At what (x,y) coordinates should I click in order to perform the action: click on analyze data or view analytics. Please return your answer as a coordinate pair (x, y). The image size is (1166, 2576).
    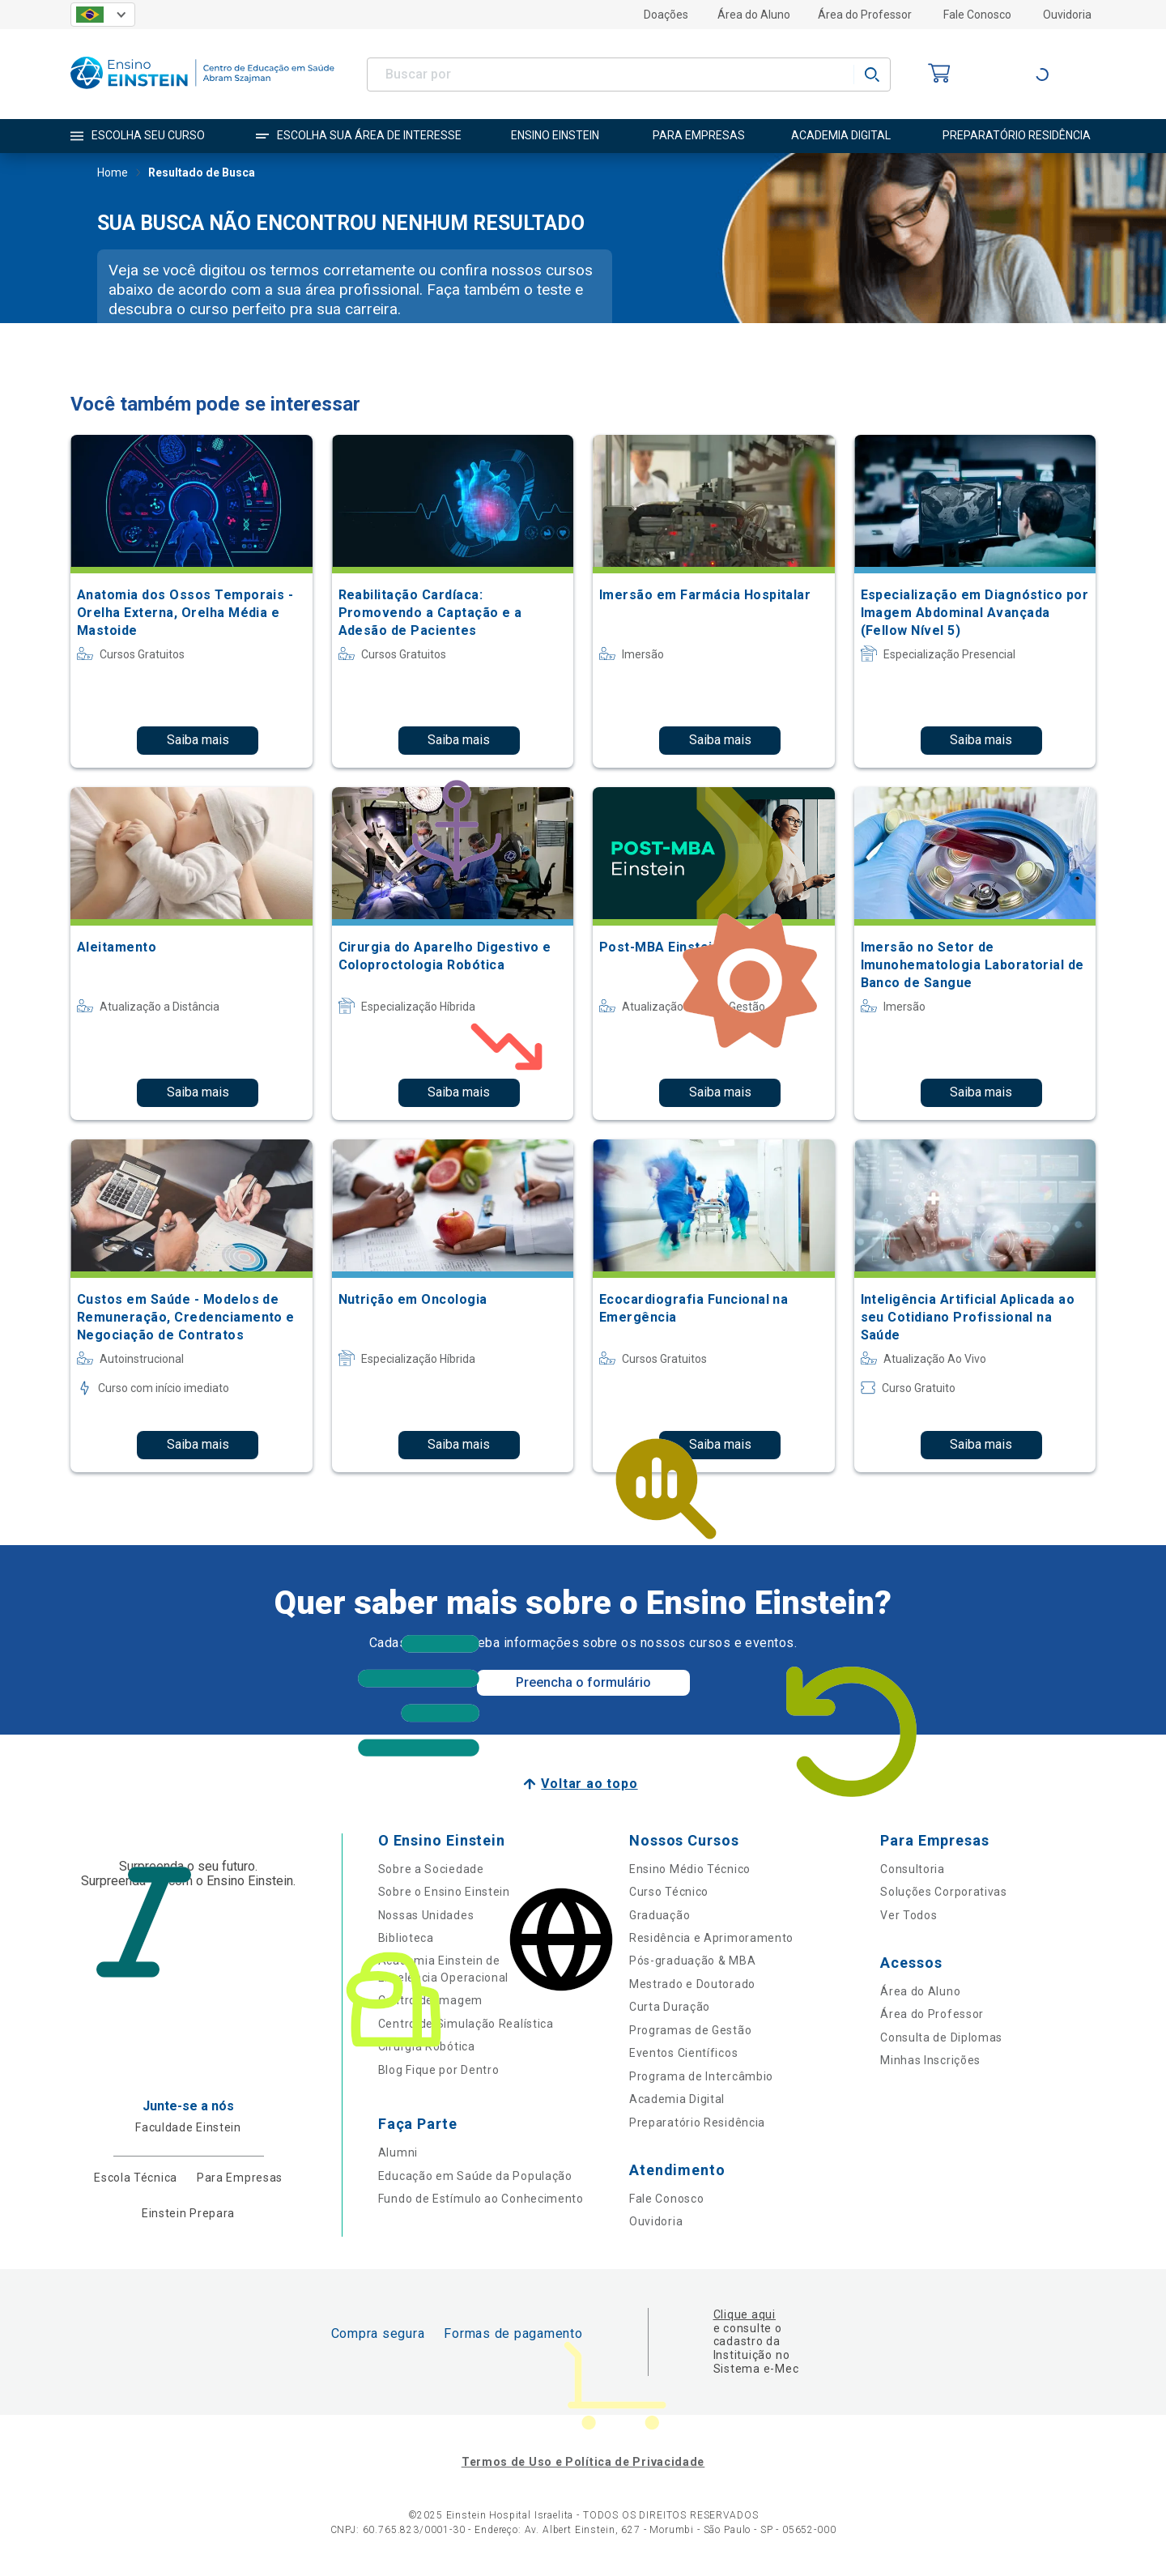
    Looking at the image, I should click on (666, 1488).